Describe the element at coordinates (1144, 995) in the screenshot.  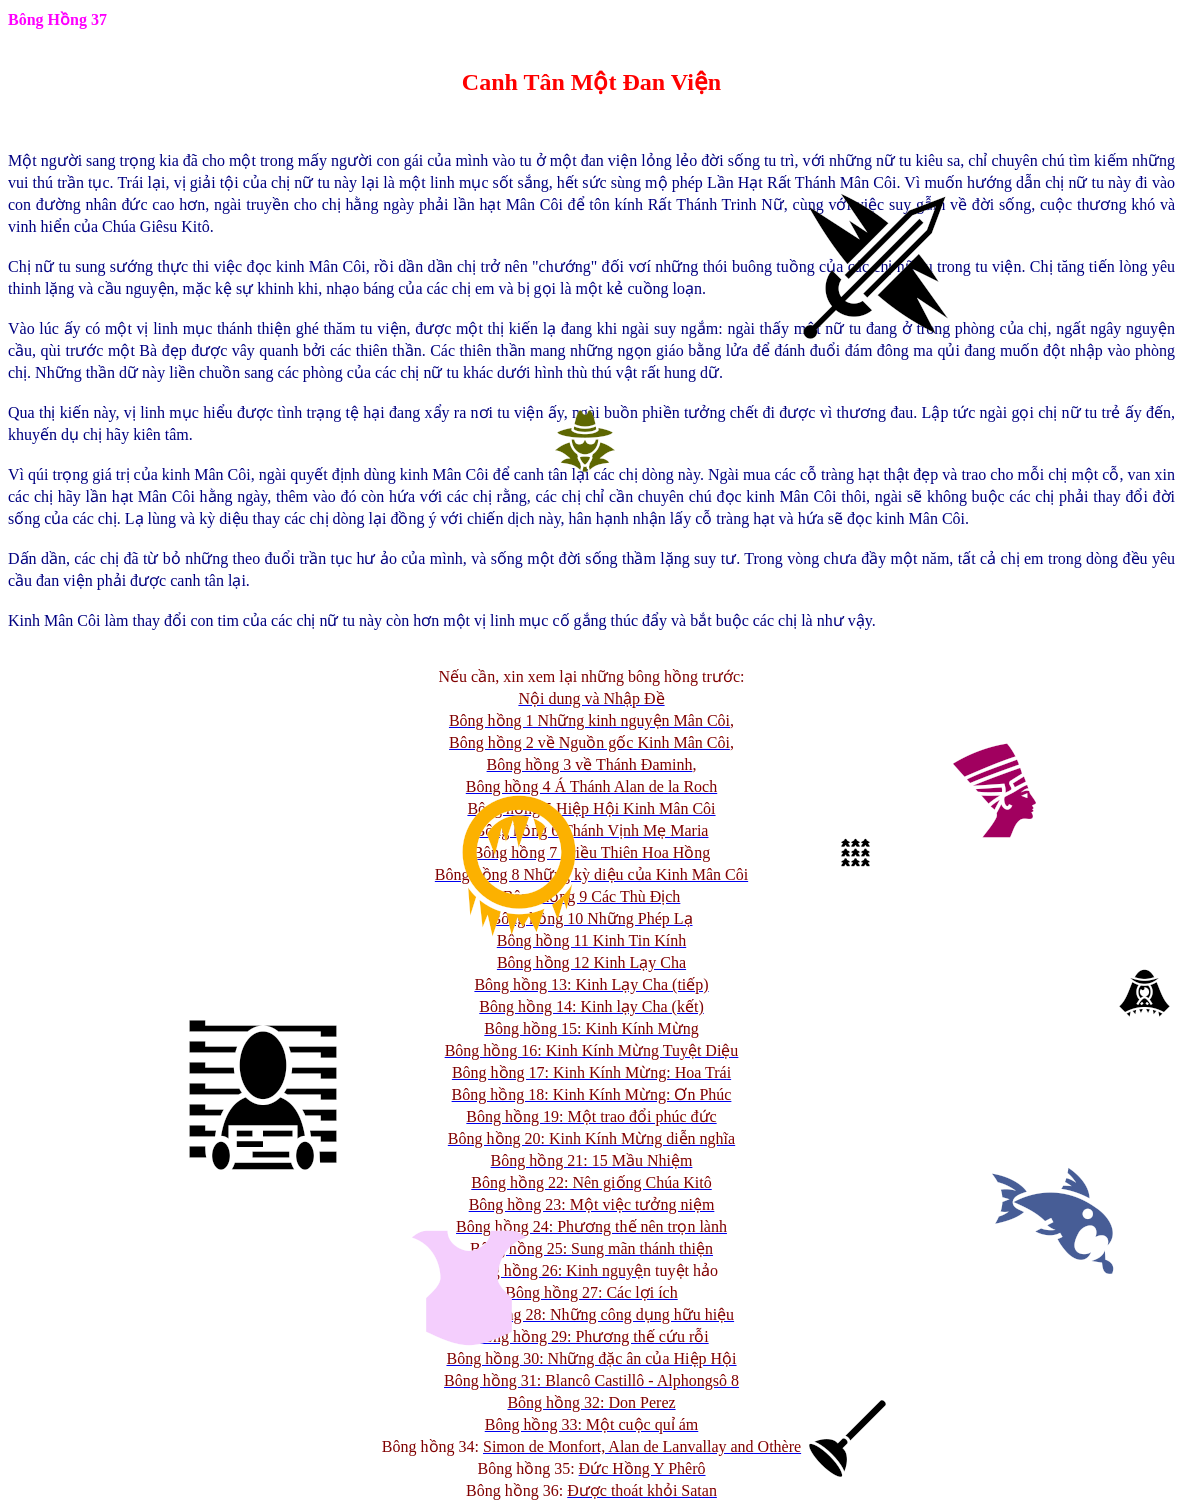
I see `select the cyclops character or creature` at that location.